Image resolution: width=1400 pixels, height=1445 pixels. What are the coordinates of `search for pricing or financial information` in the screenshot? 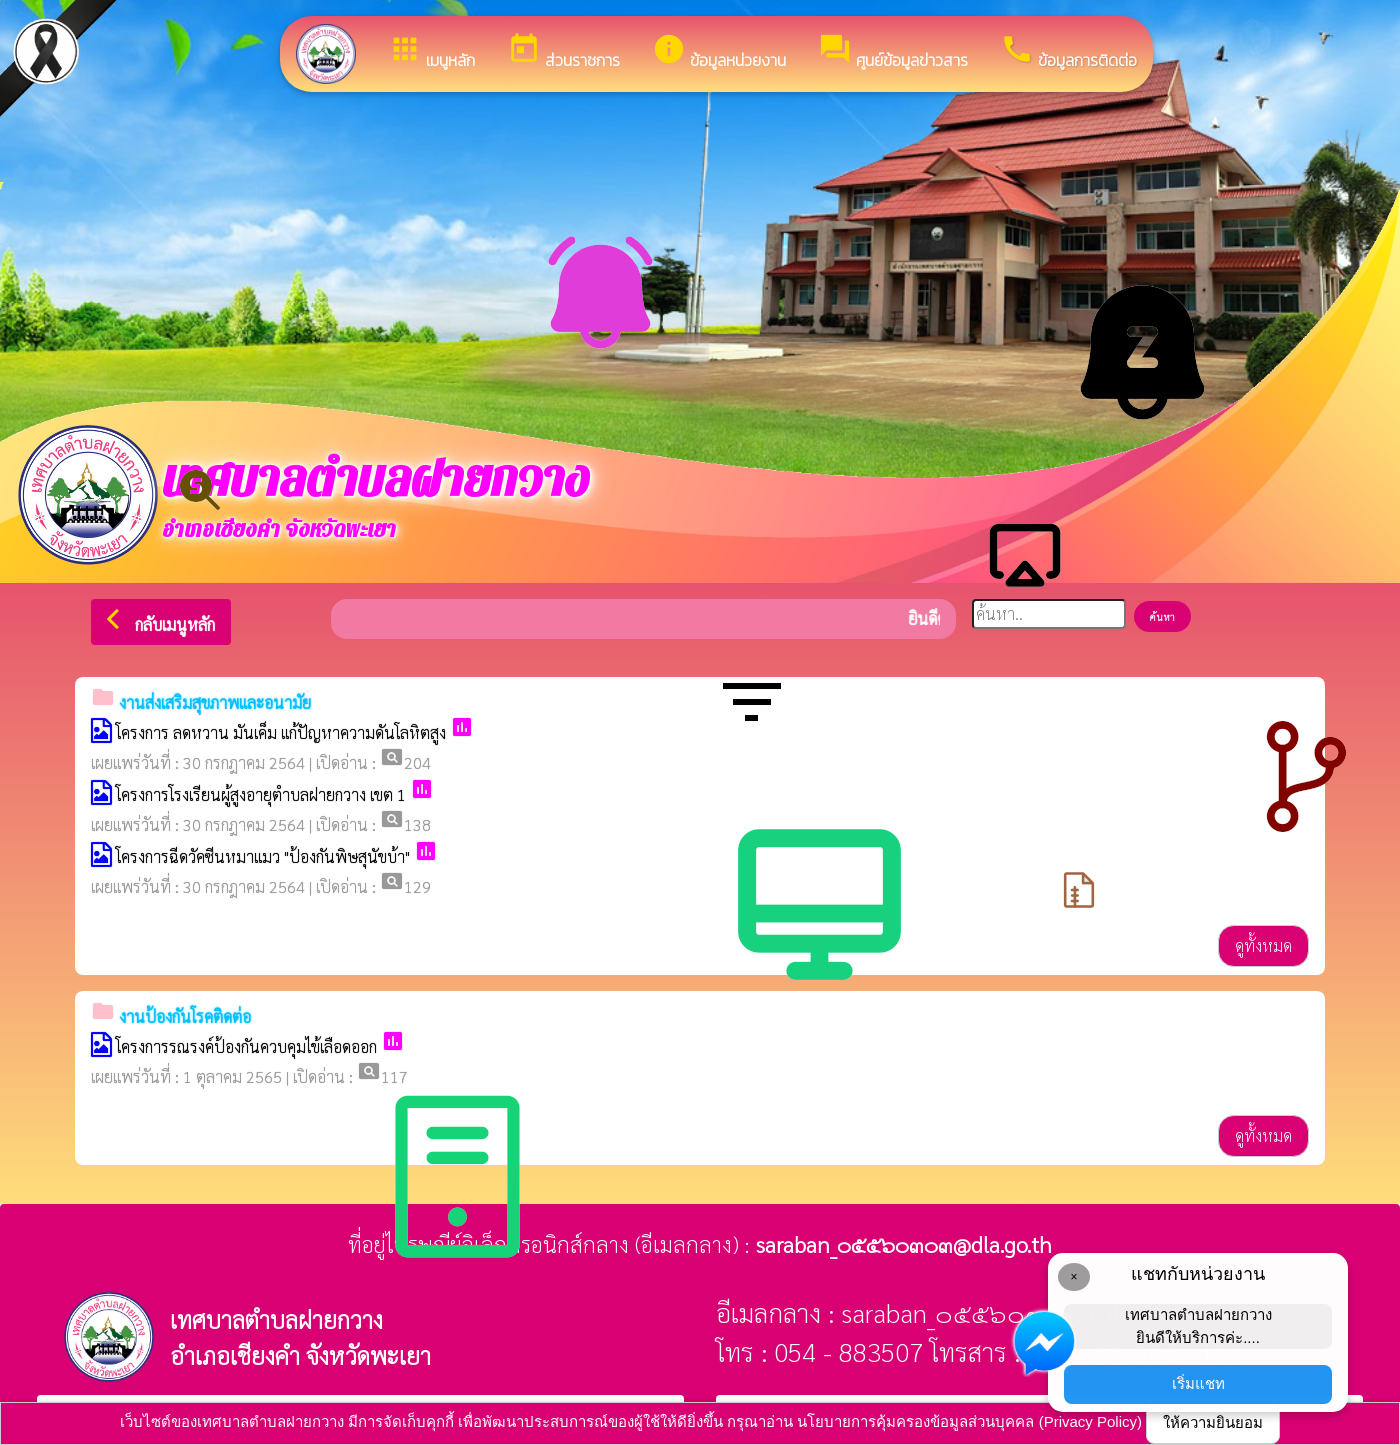 It's located at (200, 490).